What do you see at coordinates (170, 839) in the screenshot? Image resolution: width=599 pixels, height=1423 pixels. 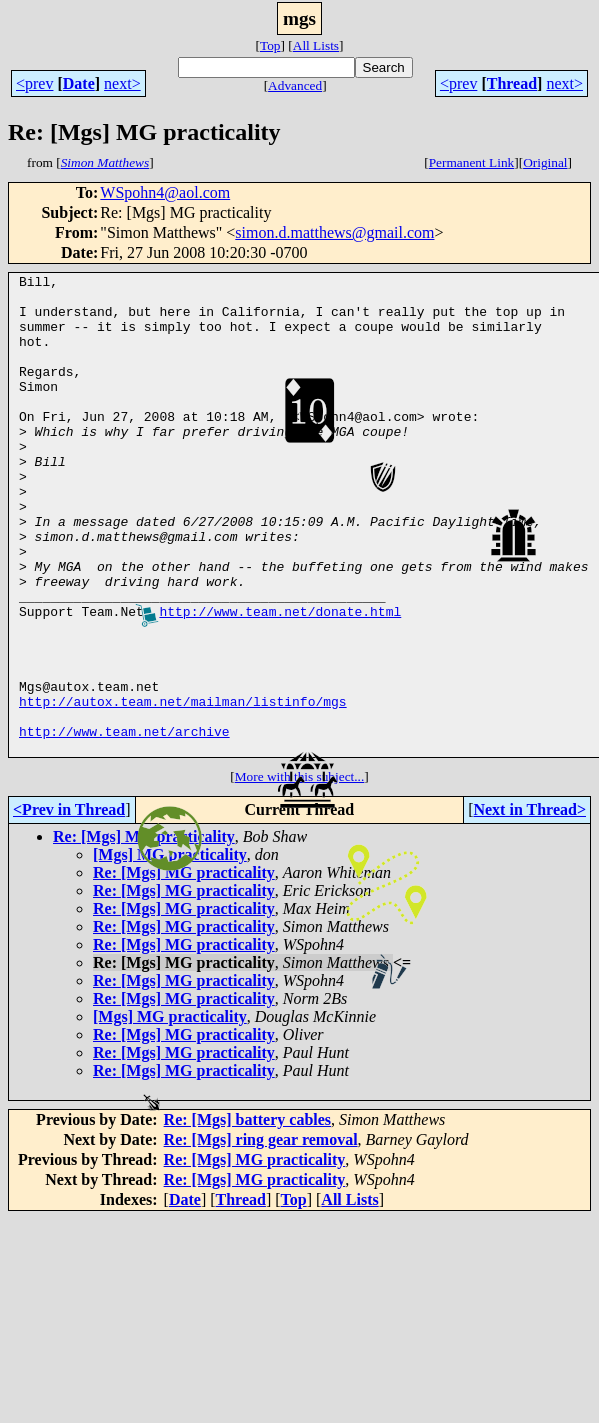 I see `view world map or global overview` at bounding box center [170, 839].